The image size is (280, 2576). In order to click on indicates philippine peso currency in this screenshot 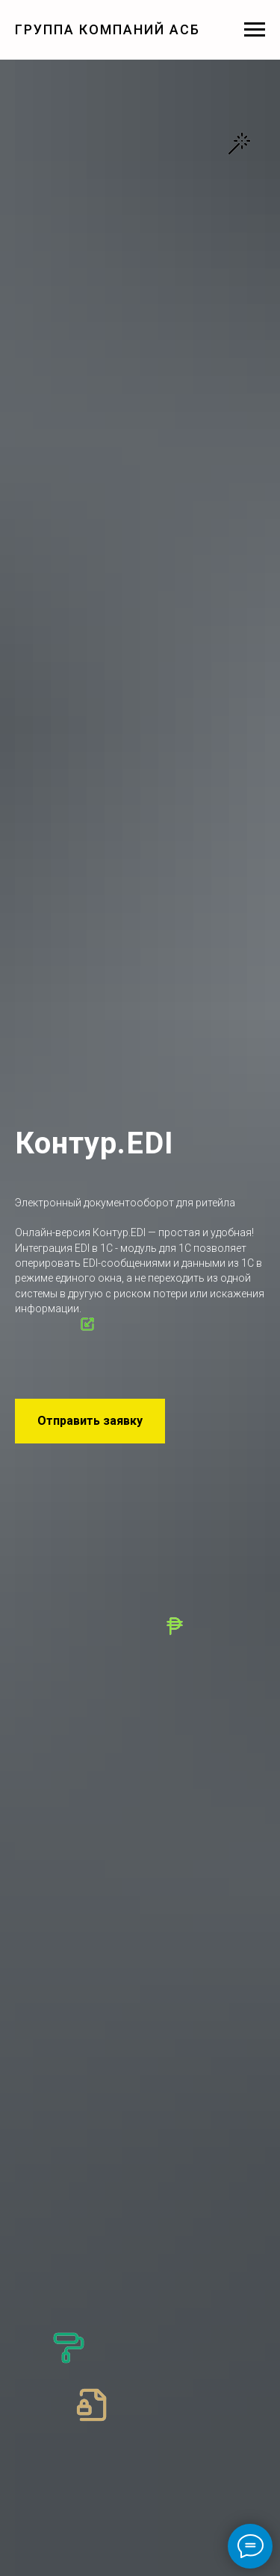, I will do `click(175, 1626)`.